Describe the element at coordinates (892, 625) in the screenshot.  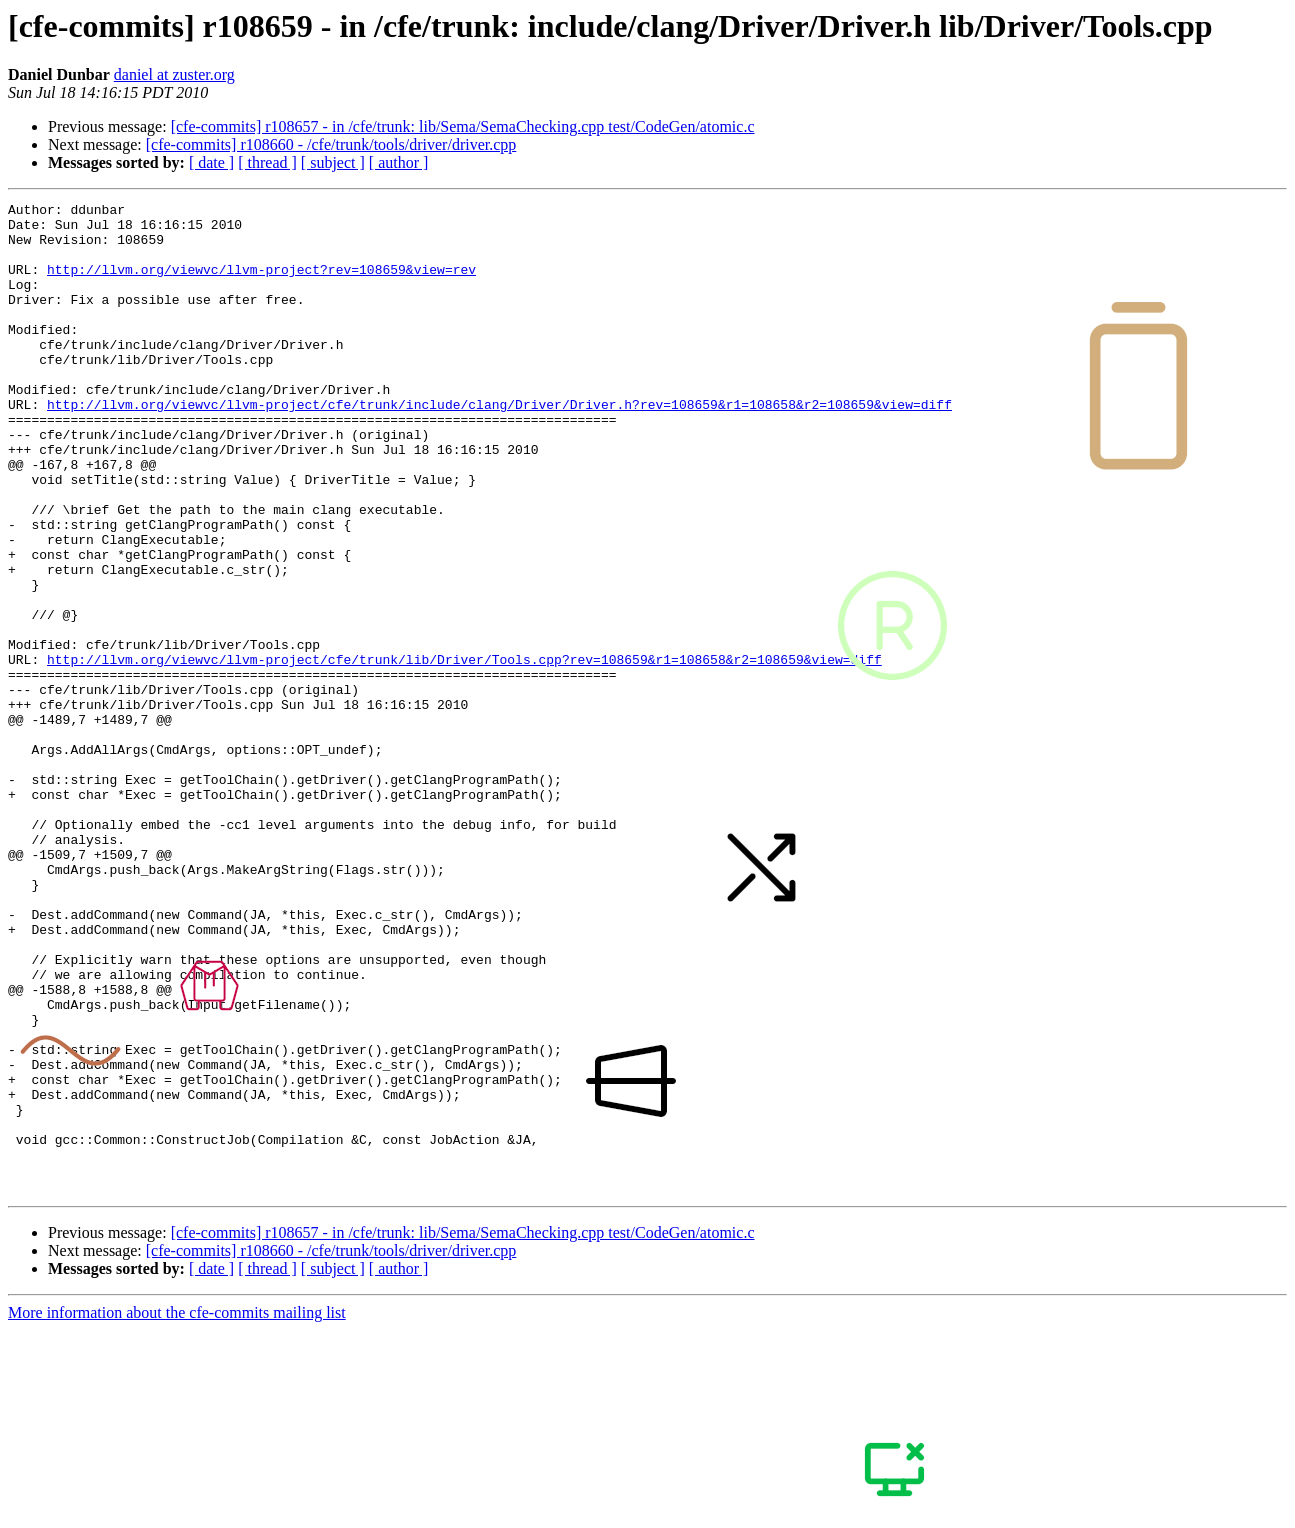
I see `indicates a registered trademark symbol` at that location.